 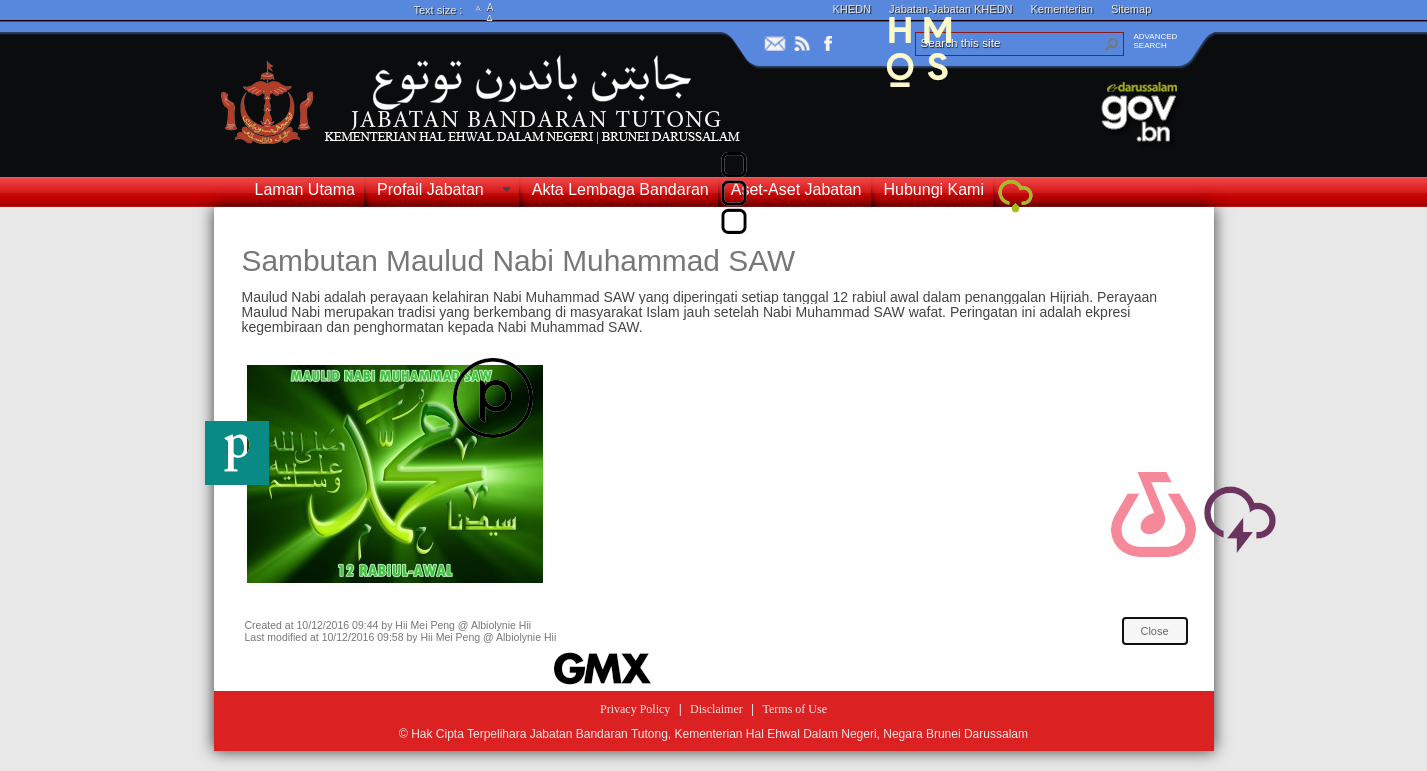 I want to click on open GMX email service, so click(x=602, y=668).